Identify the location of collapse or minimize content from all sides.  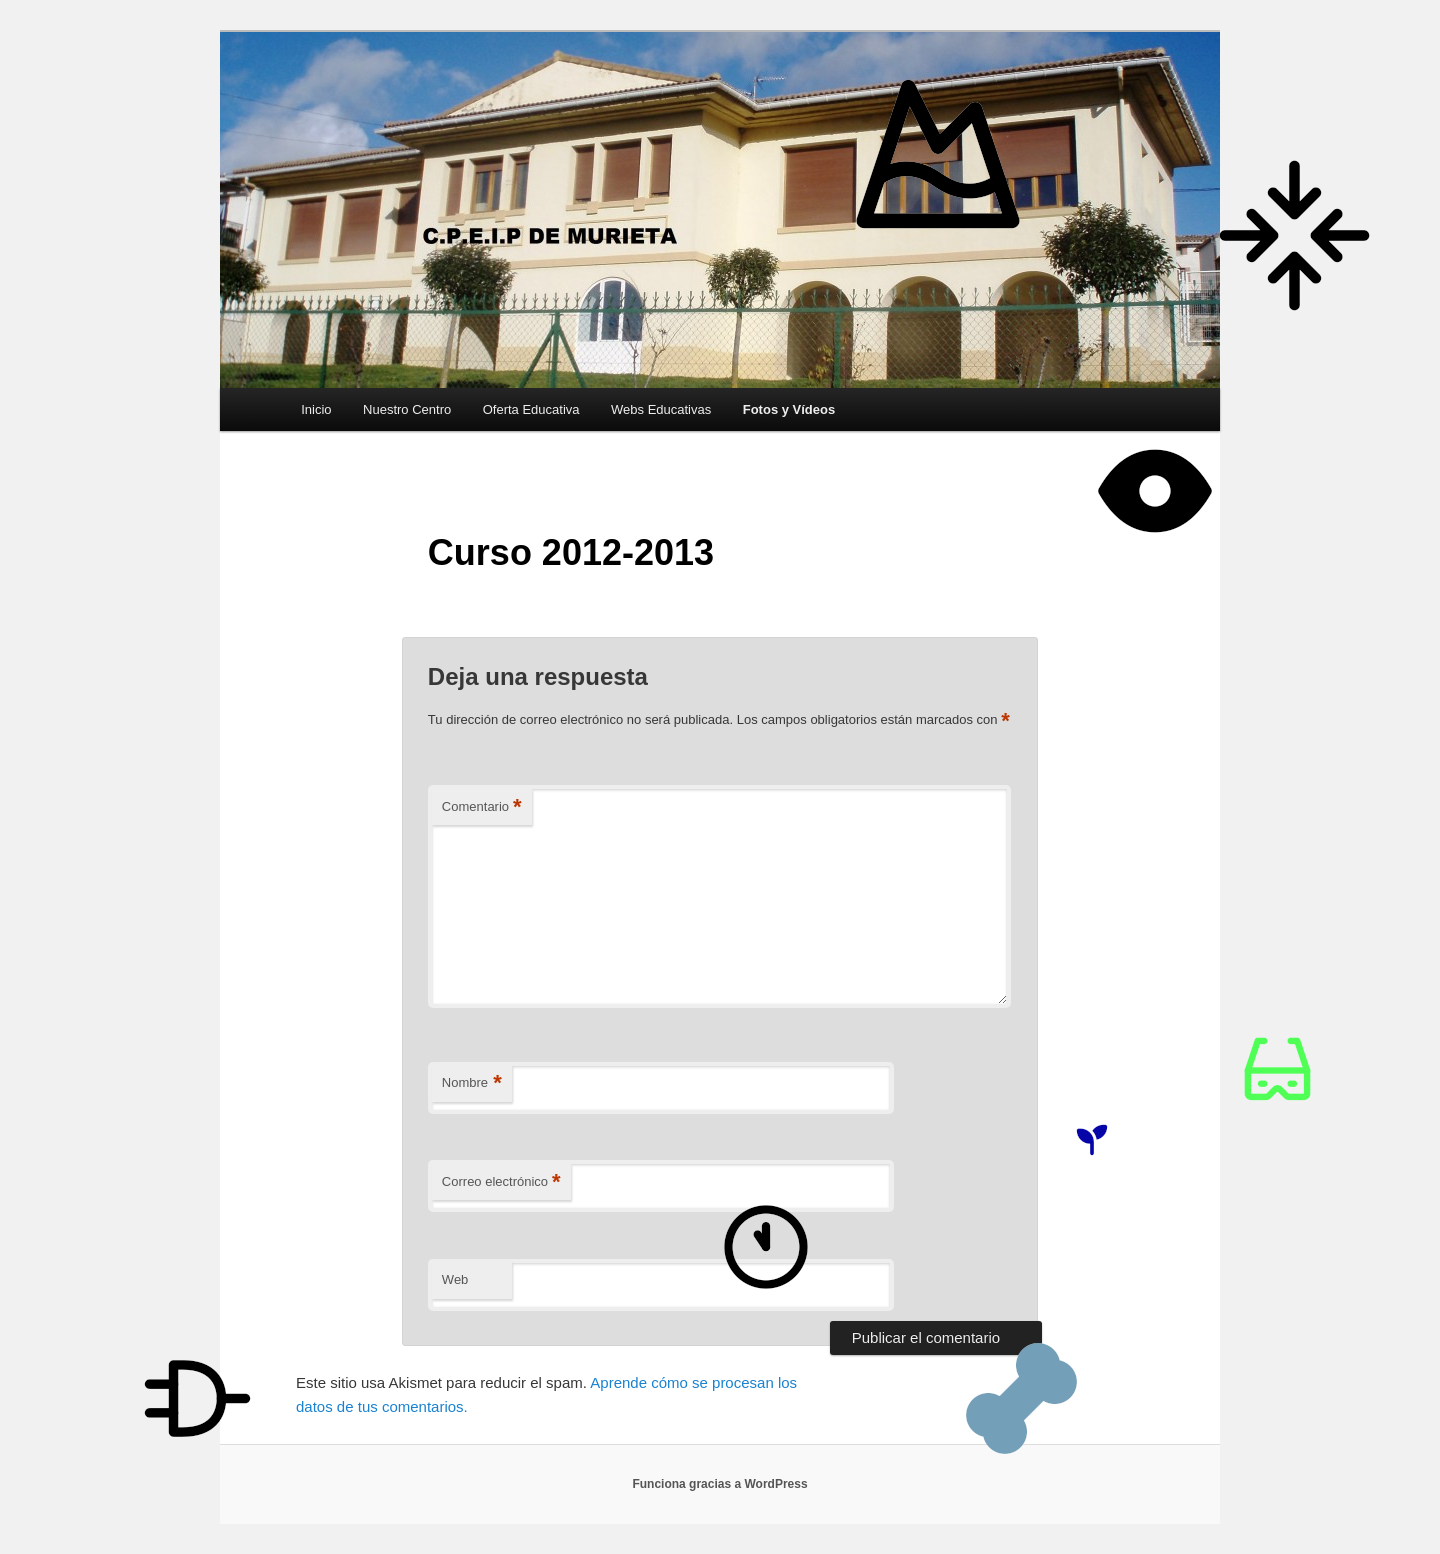
(1294, 235).